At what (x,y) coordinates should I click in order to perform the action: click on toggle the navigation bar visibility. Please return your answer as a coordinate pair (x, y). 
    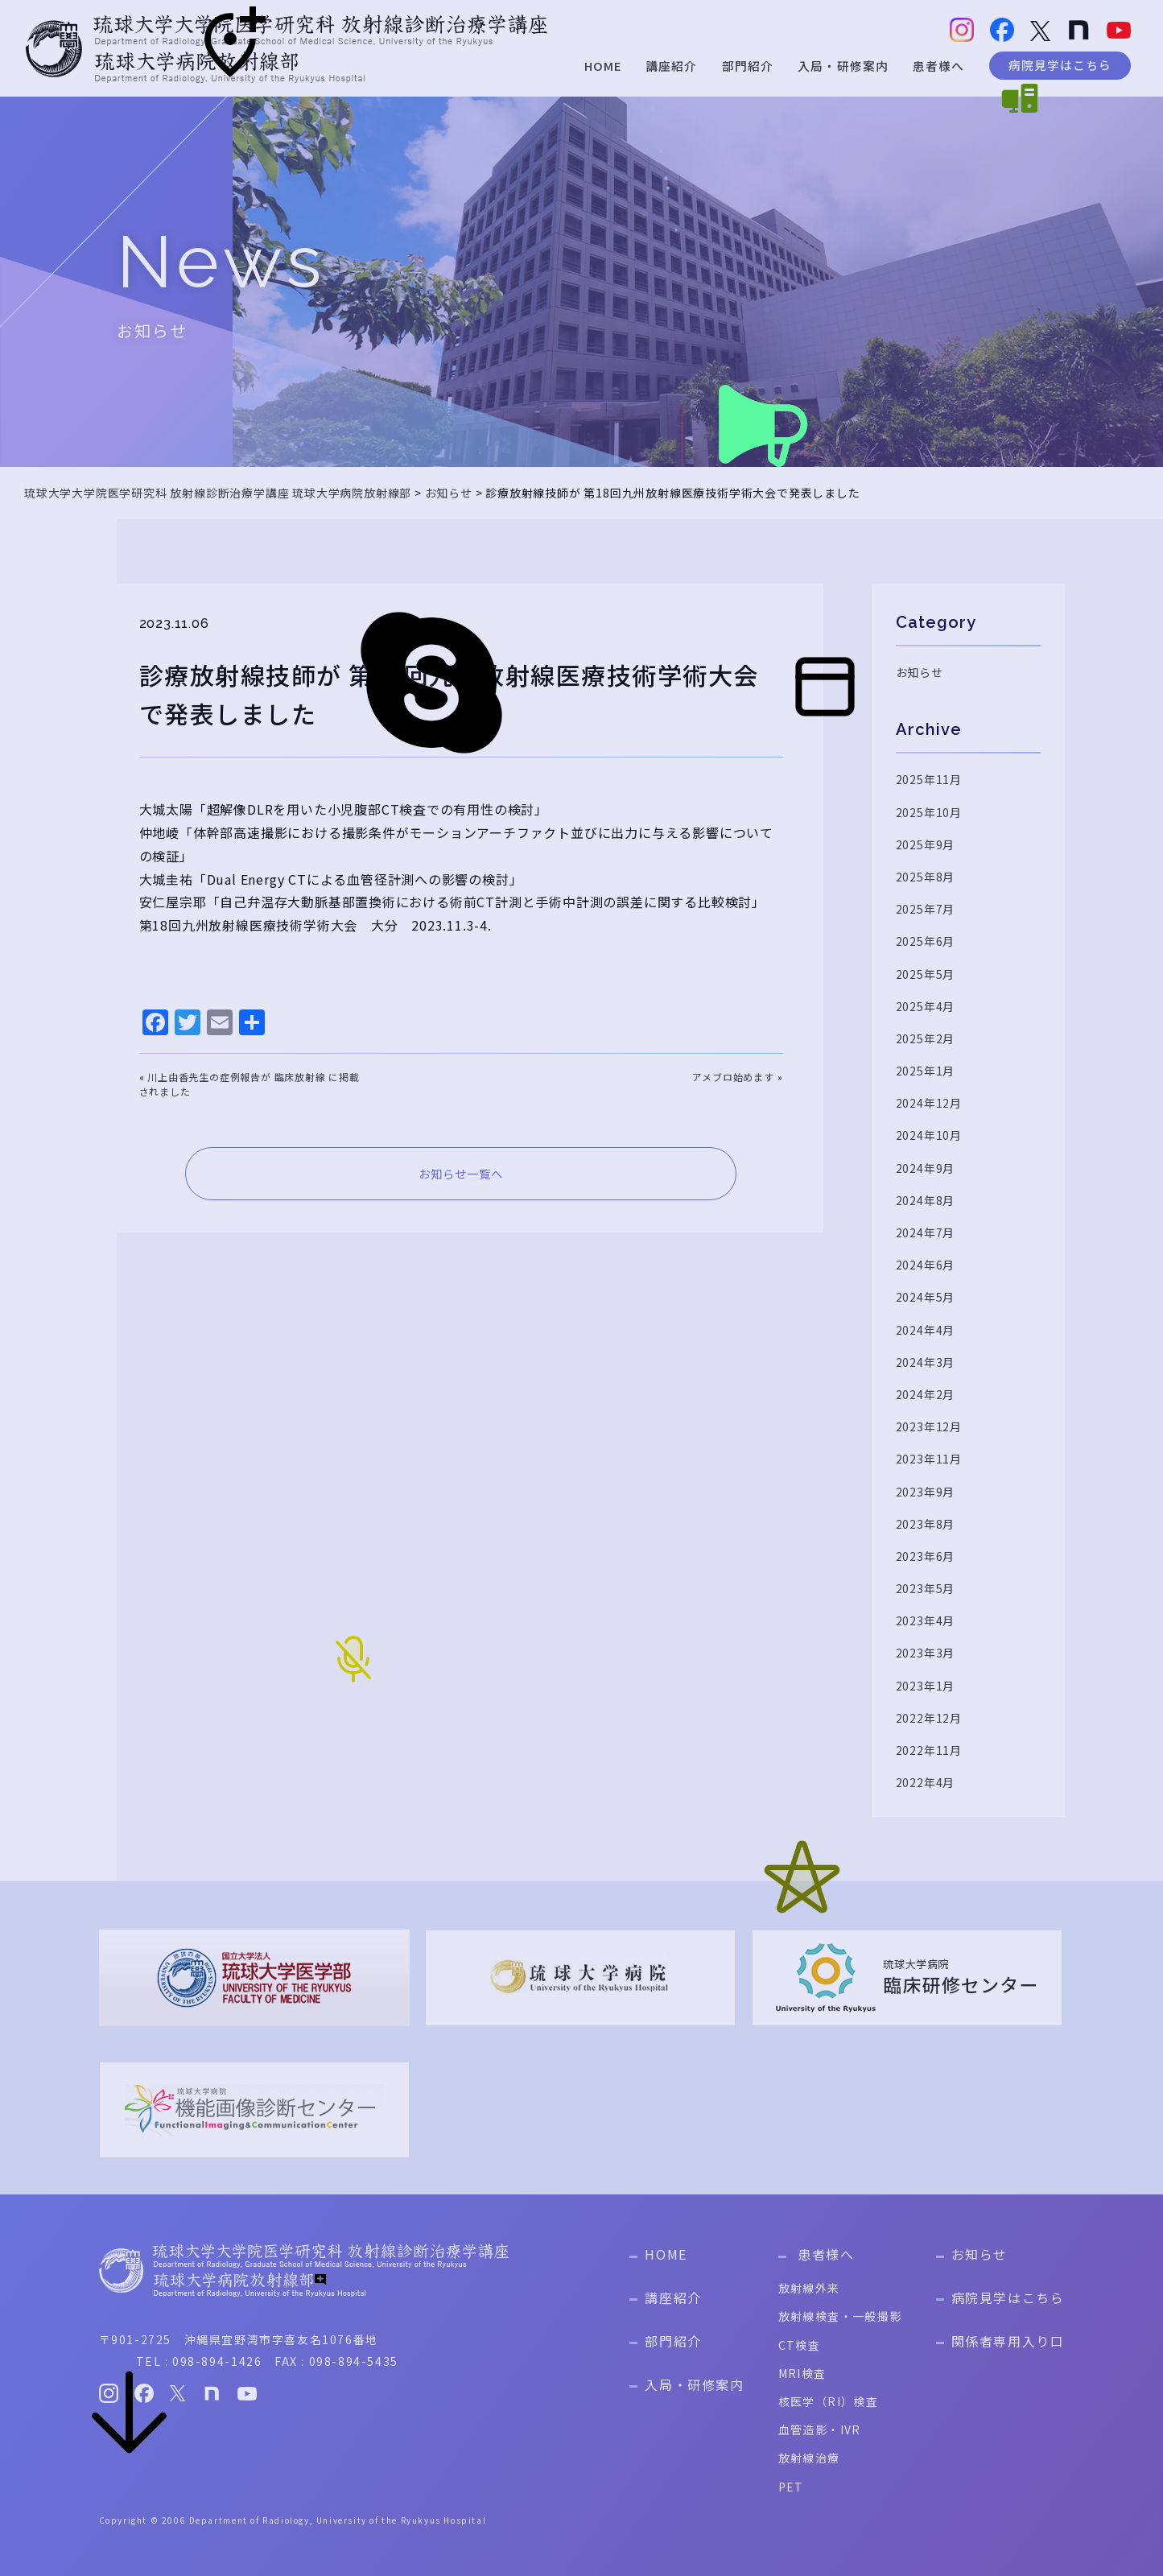
    Looking at the image, I should click on (825, 687).